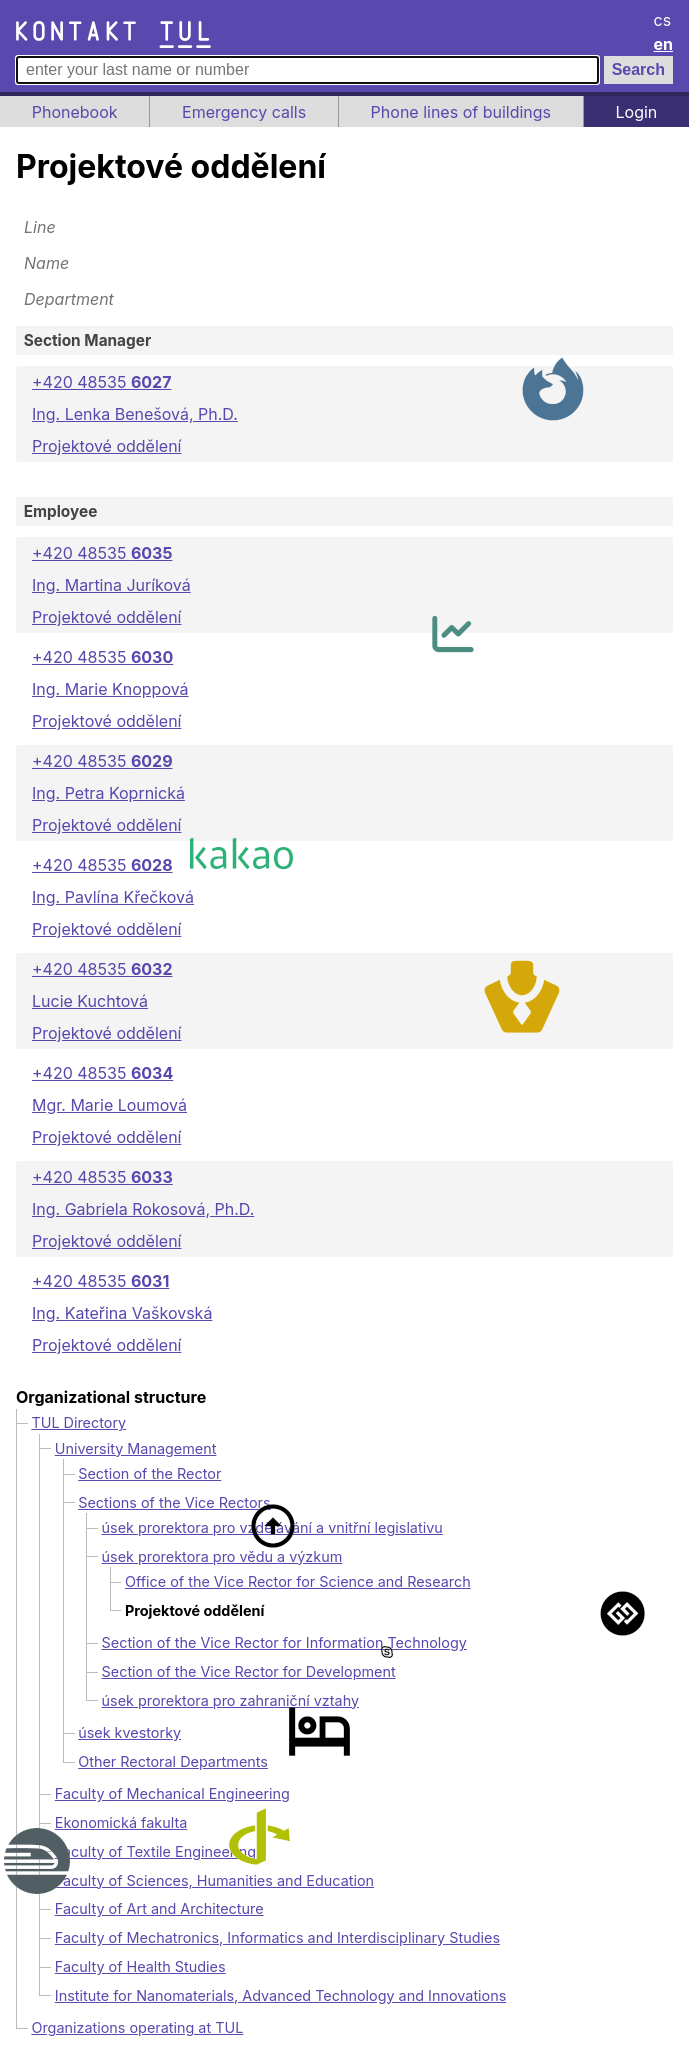 This screenshot has width=689, height=2050. Describe the element at coordinates (273, 1526) in the screenshot. I see `scroll to top of page` at that location.